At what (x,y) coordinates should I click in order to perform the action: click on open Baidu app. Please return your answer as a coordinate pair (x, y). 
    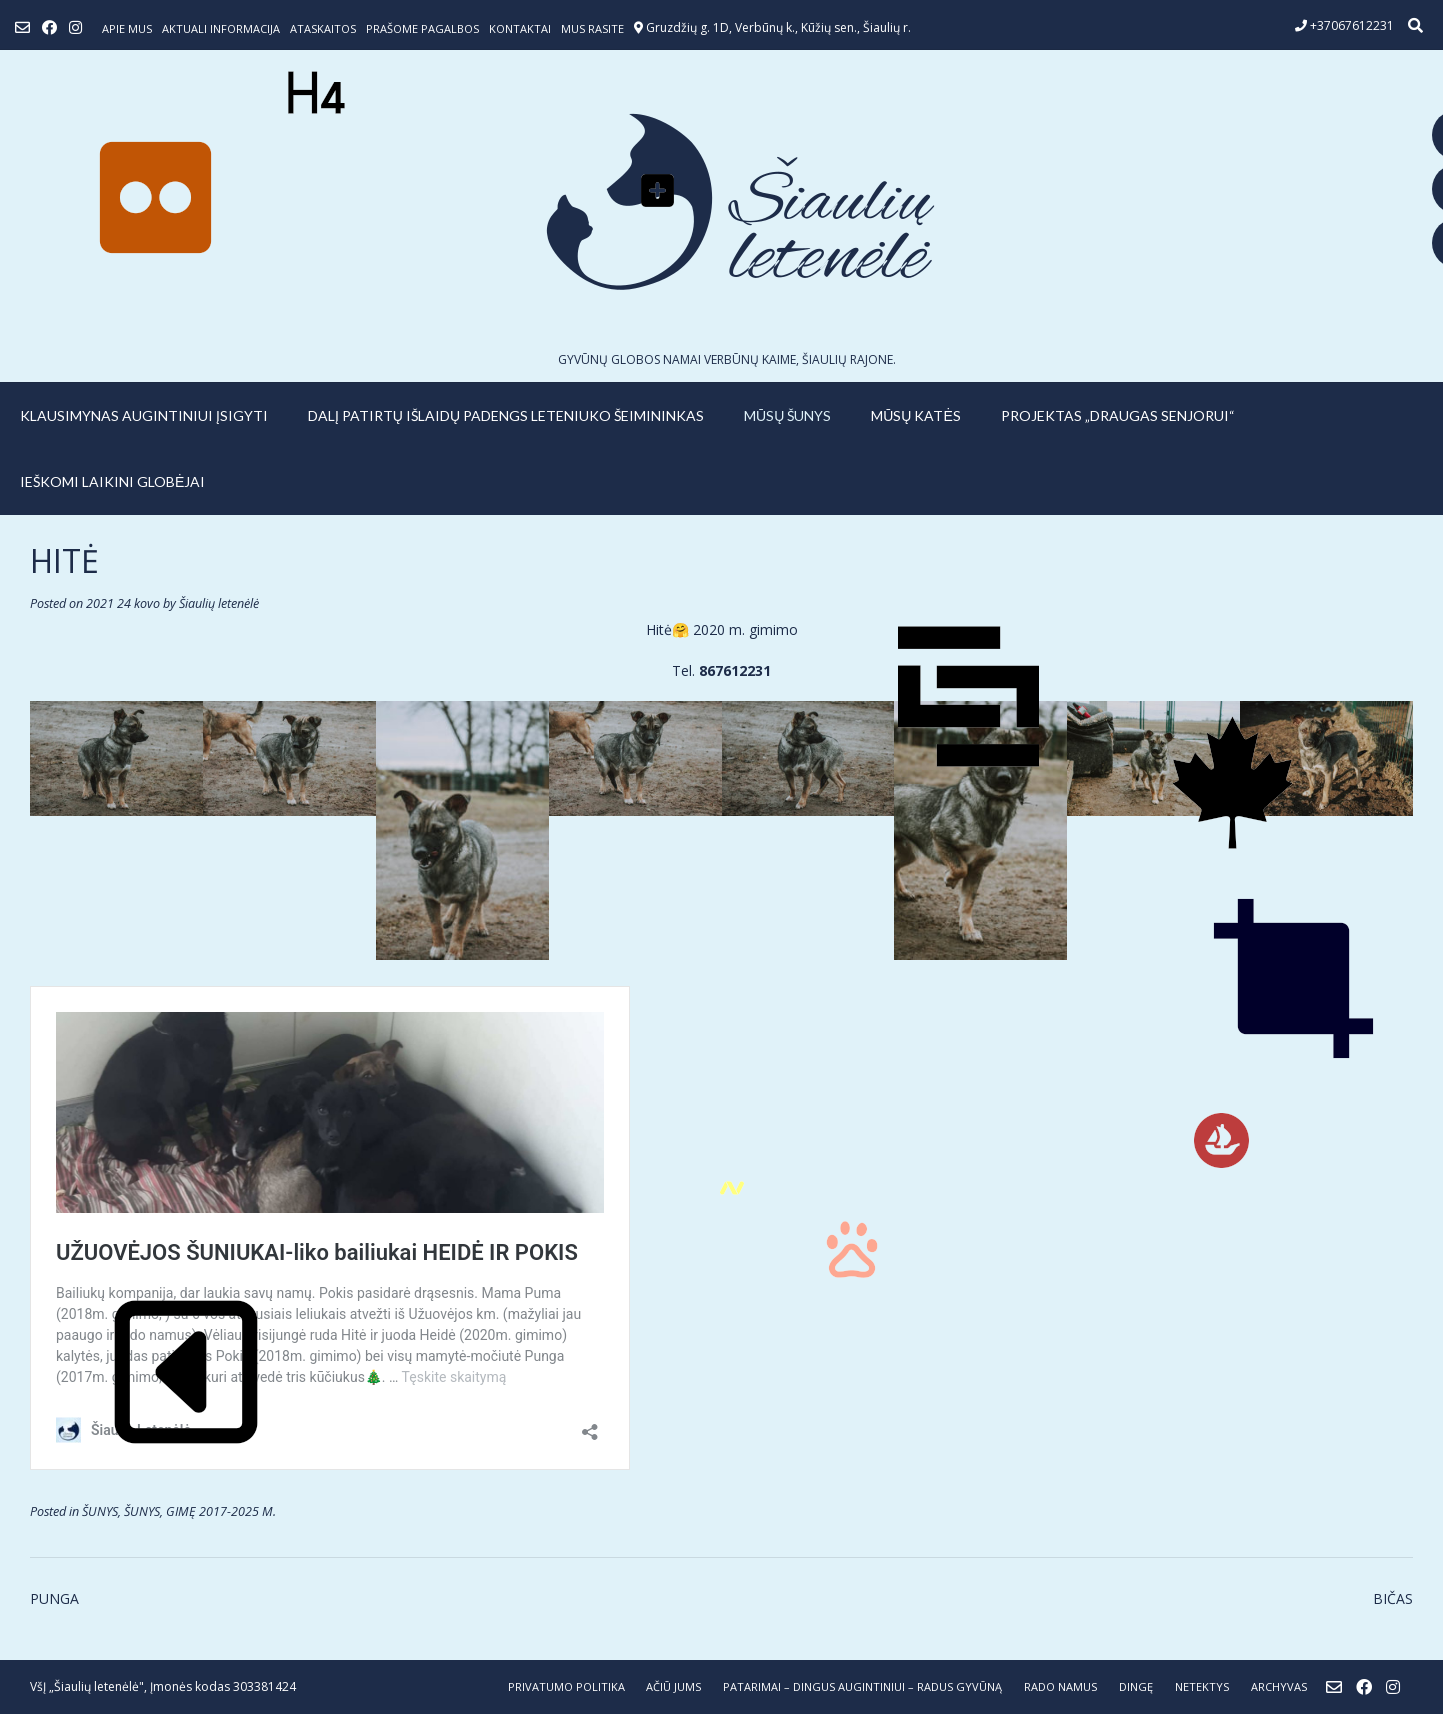
    Looking at the image, I should click on (852, 1249).